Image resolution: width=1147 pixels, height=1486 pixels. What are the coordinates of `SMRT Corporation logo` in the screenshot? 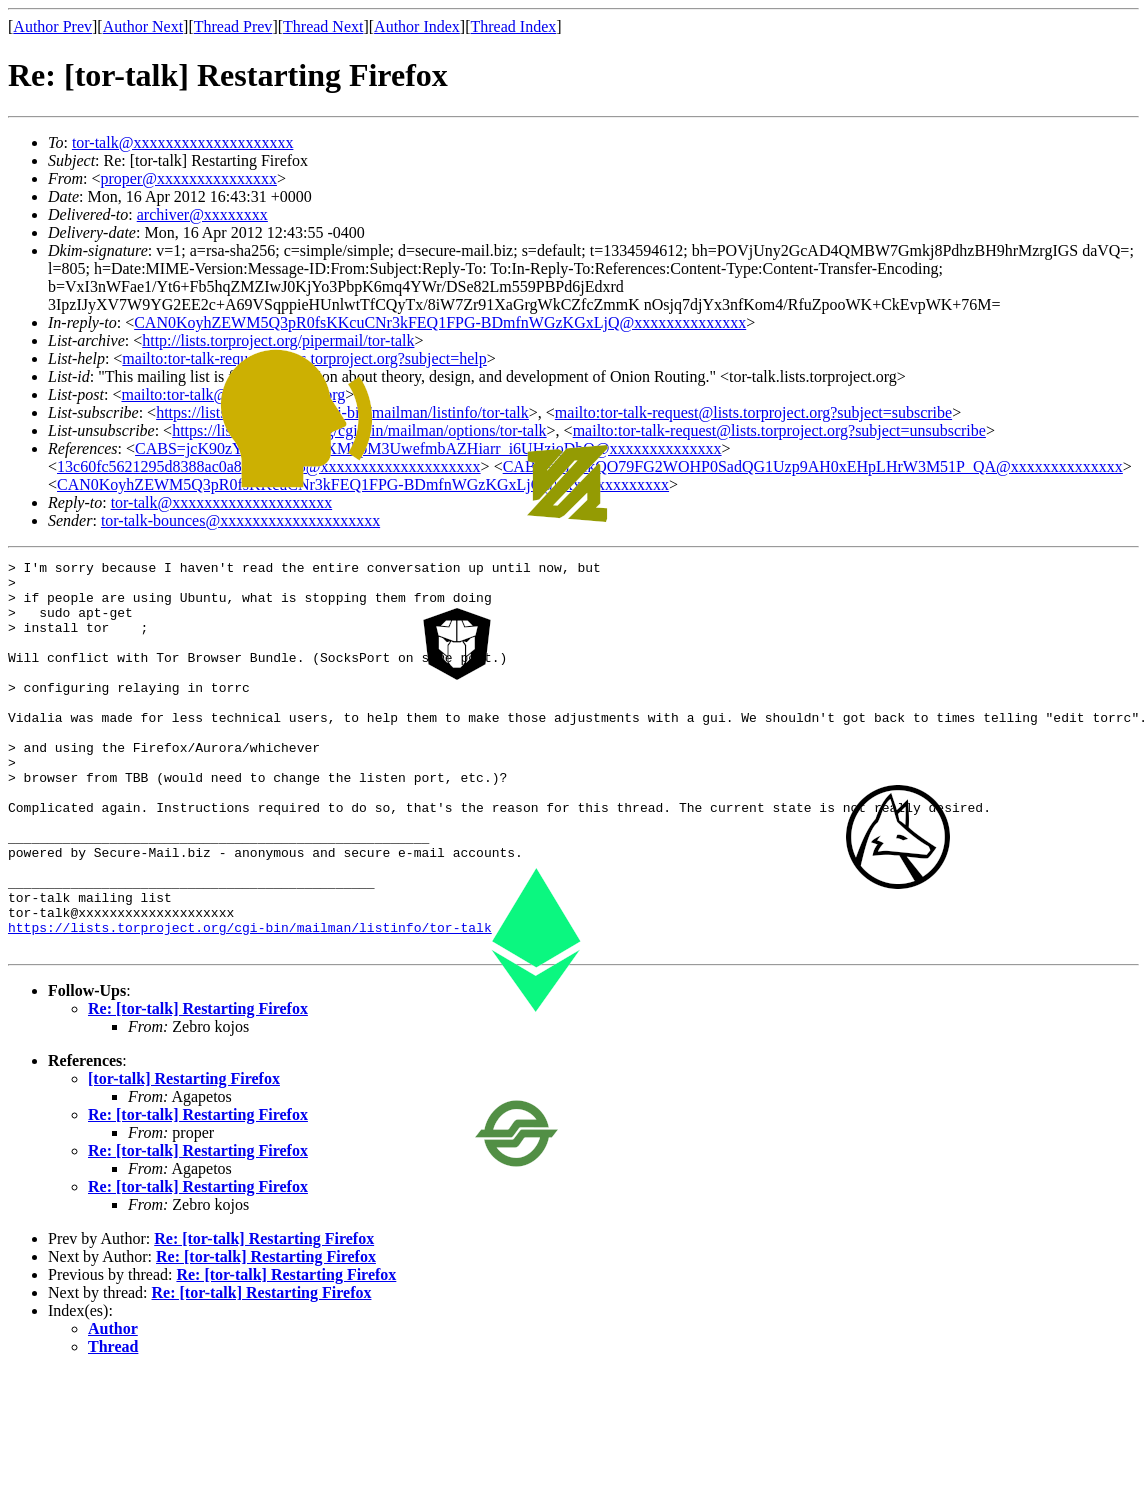 It's located at (516, 1133).